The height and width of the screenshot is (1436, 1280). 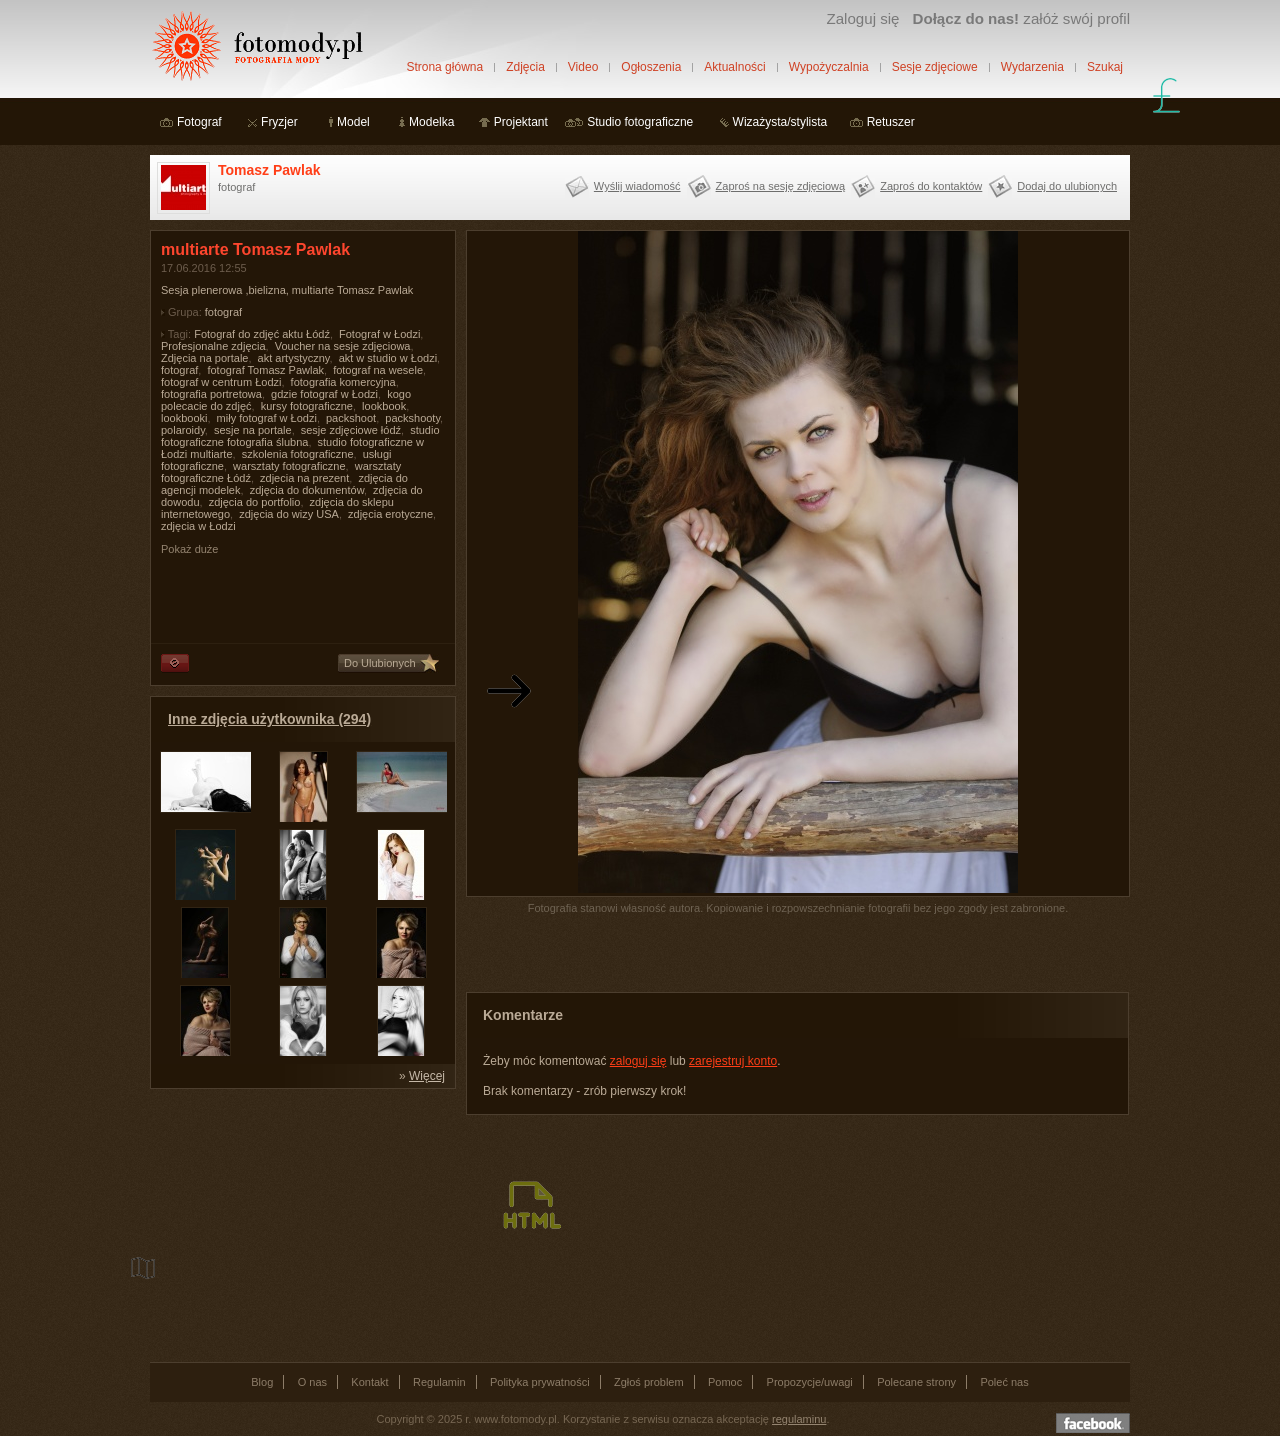 I want to click on proceed to the next step, so click(x=509, y=691).